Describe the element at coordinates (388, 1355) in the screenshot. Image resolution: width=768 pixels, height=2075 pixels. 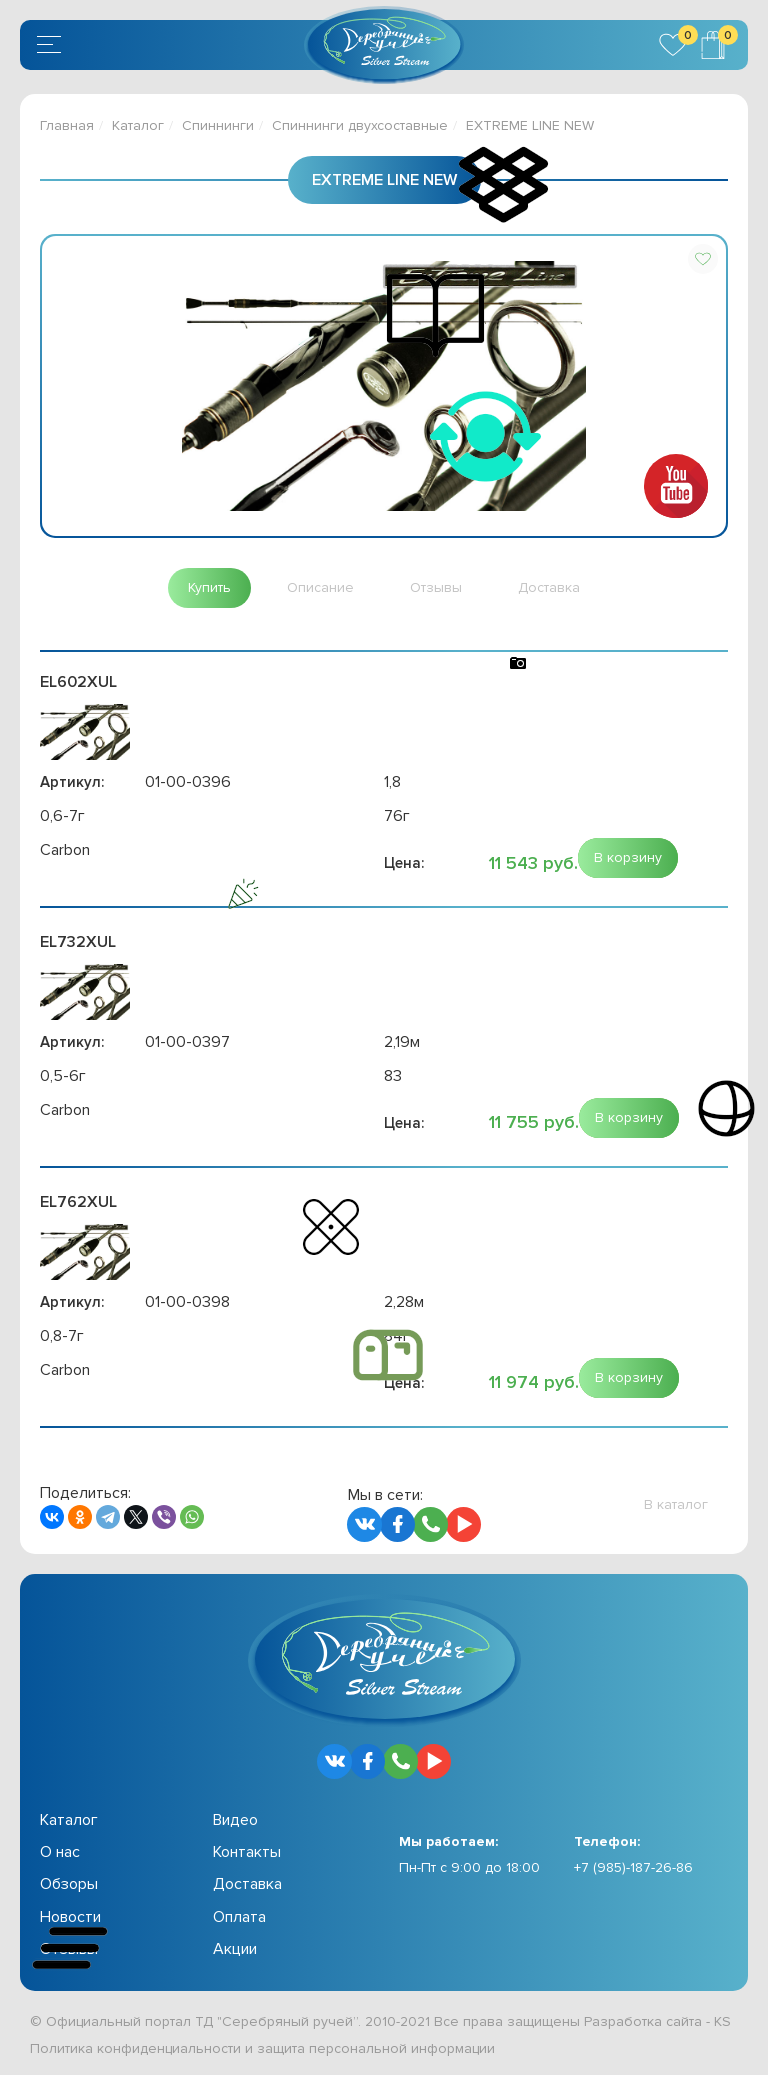
I see `access your mailbox or inbox` at that location.